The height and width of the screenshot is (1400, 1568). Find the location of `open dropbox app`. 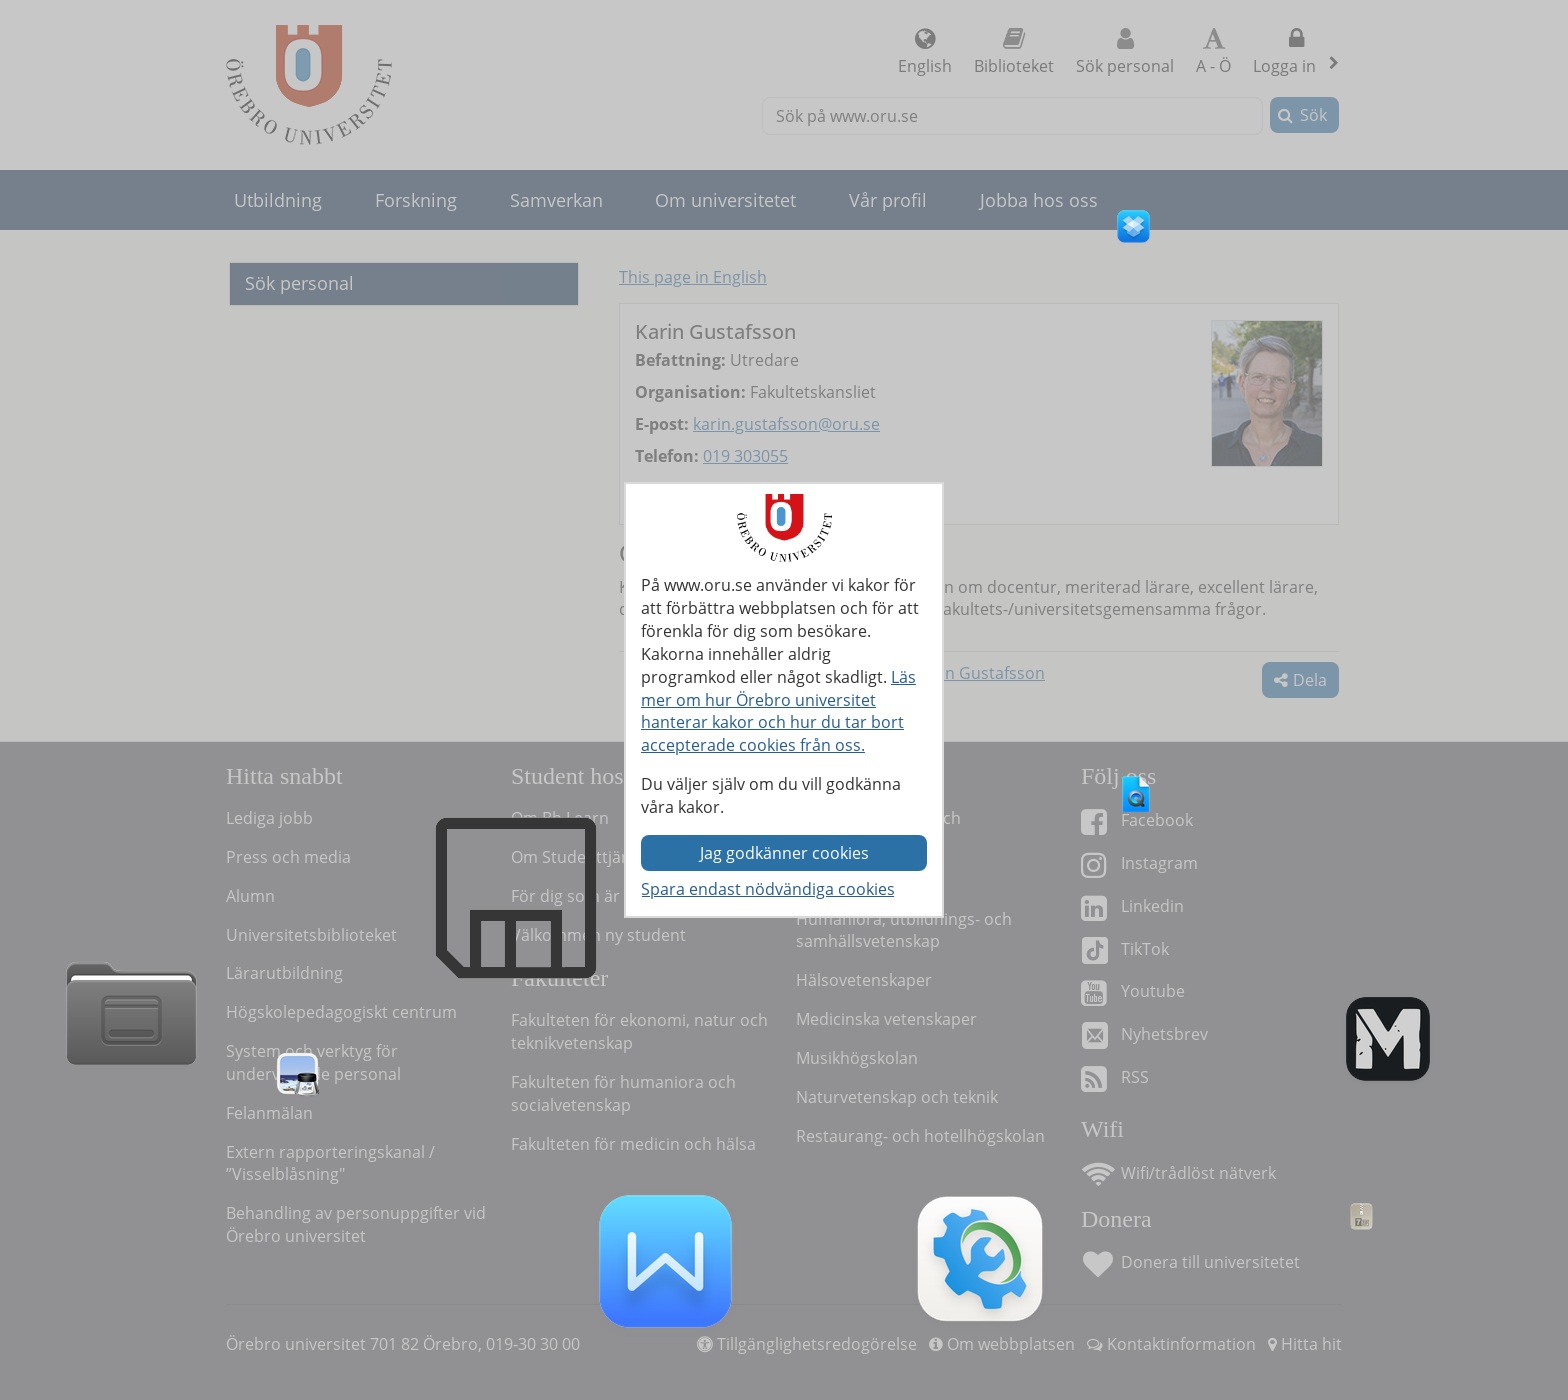

open dropbox app is located at coordinates (1133, 226).